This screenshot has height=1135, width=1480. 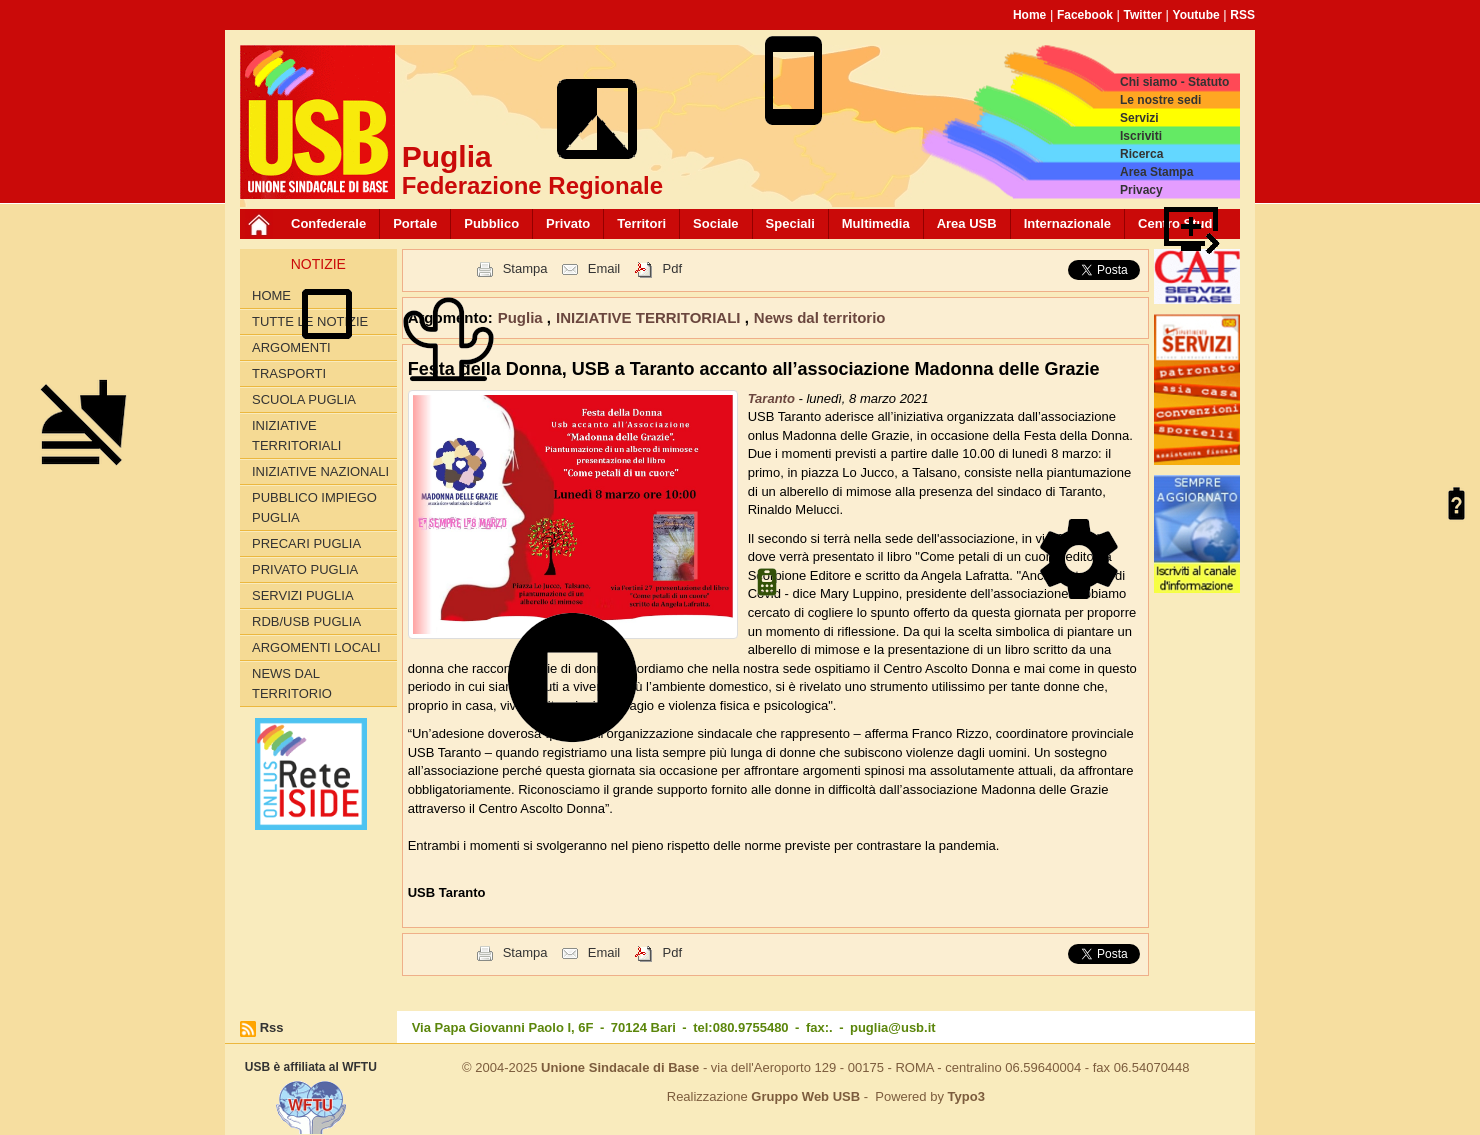 What do you see at coordinates (1079, 559) in the screenshot?
I see `access app or system settings` at bounding box center [1079, 559].